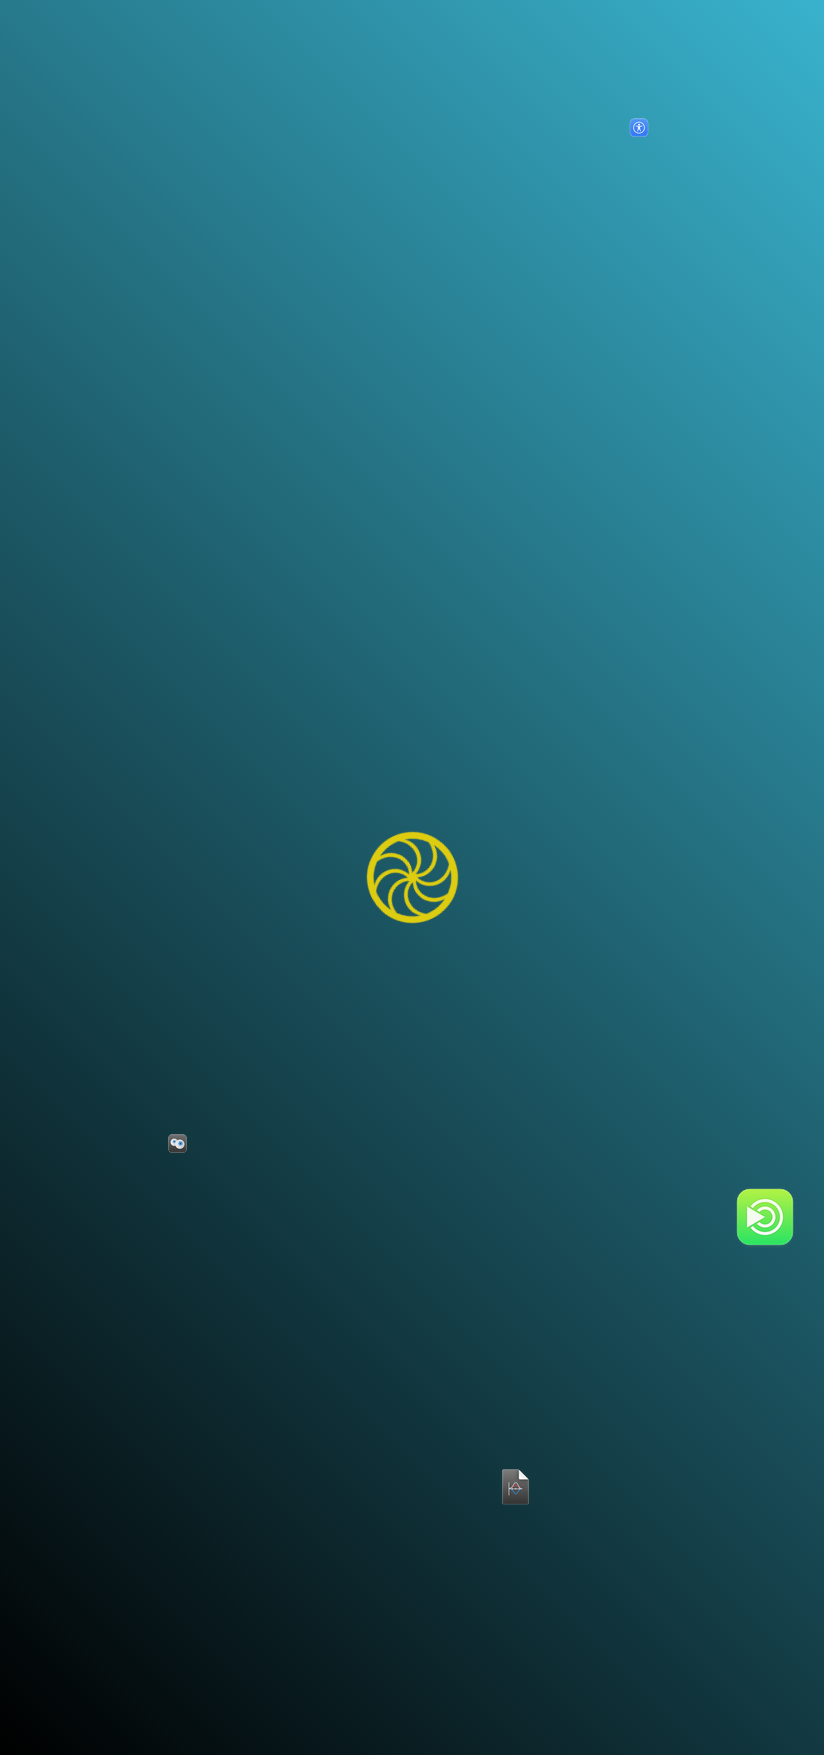 The height and width of the screenshot is (1755, 824). Describe the element at coordinates (765, 1217) in the screenshot. I see `open the mate desktop environment app` at that location.